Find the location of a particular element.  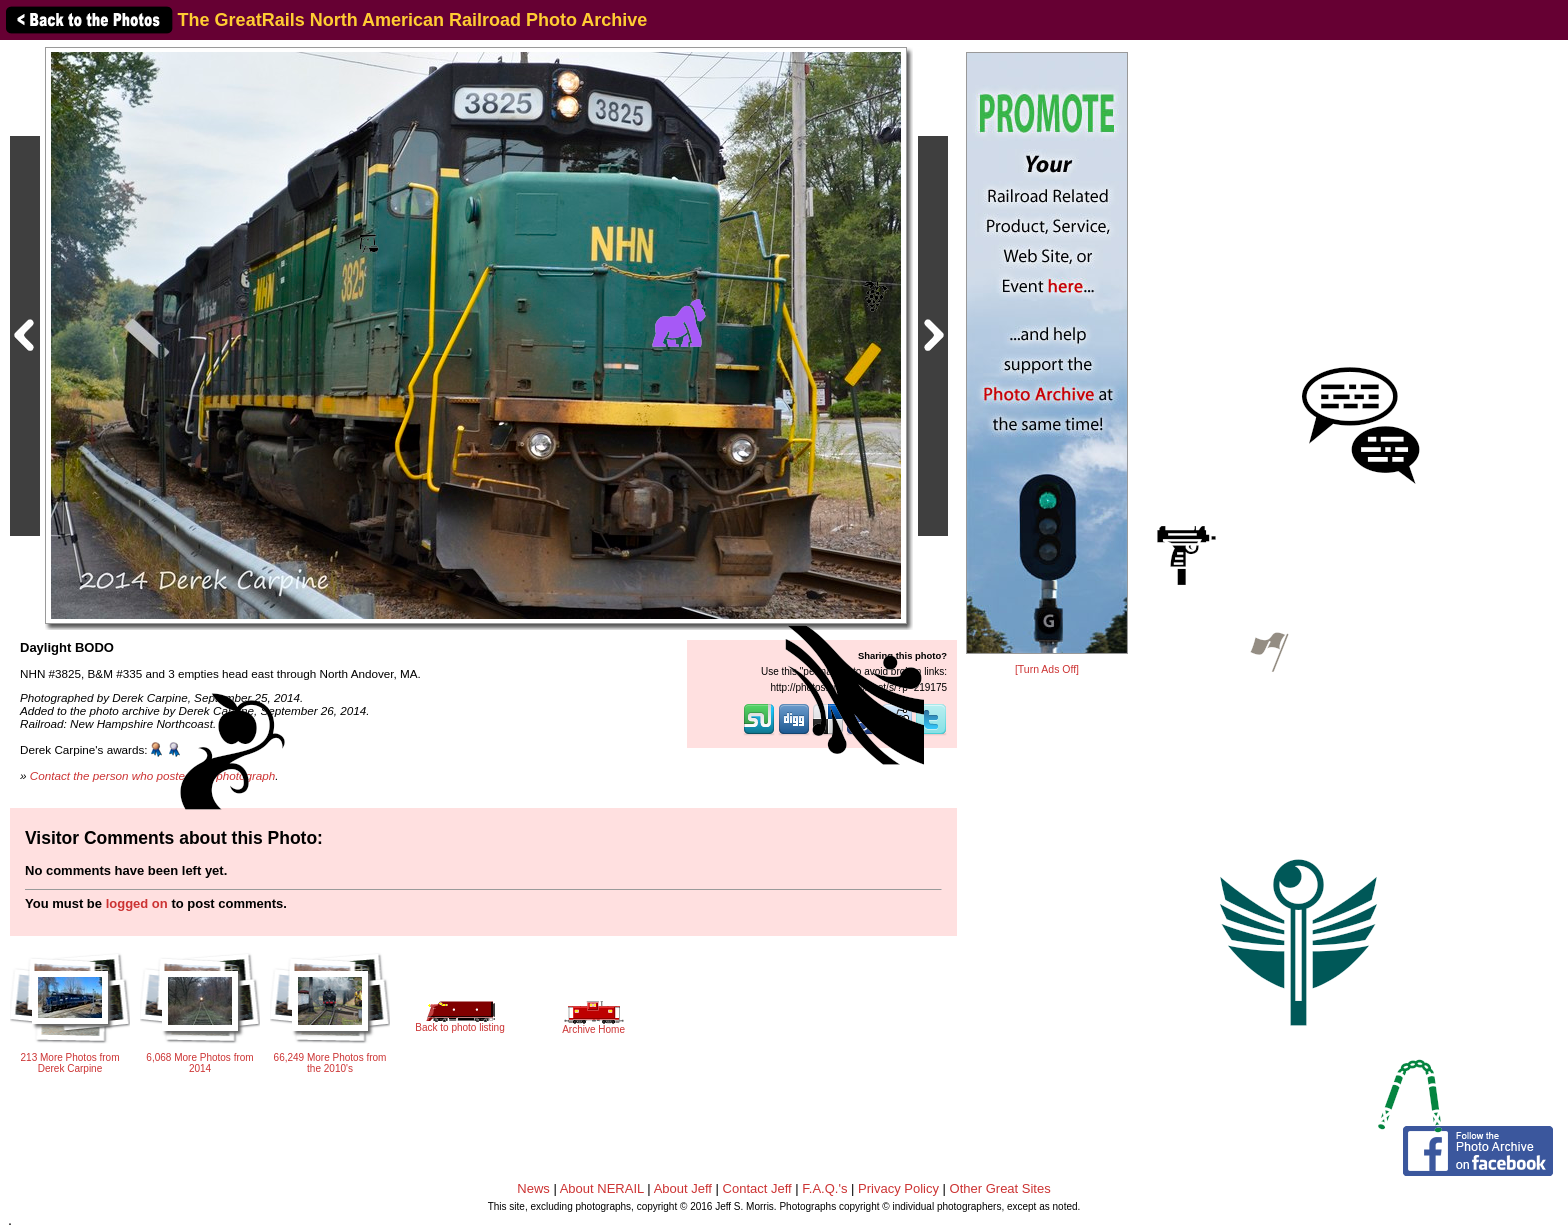

gorilla character or avatar selection is located at coordinates (679, 323).